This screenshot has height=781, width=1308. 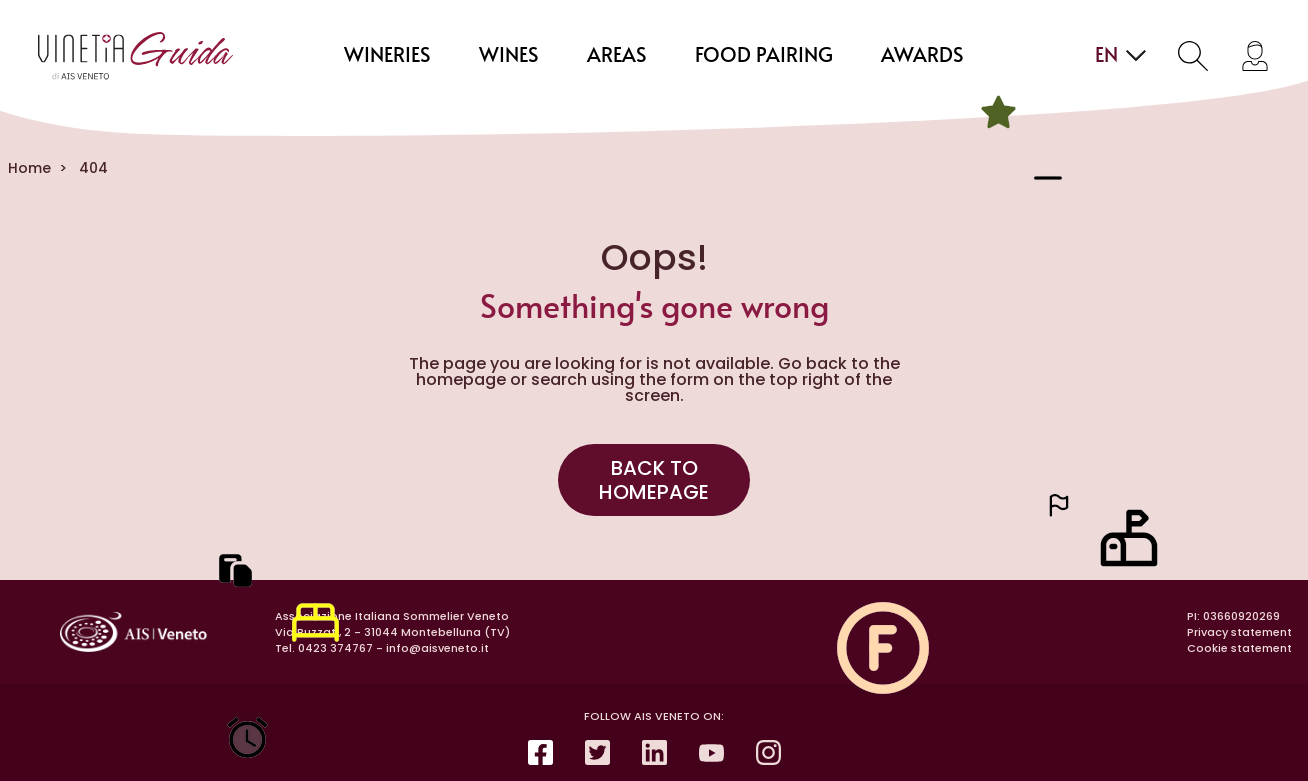 I want to click on indicates a favorited or starred item, so click(x=998, y=113).